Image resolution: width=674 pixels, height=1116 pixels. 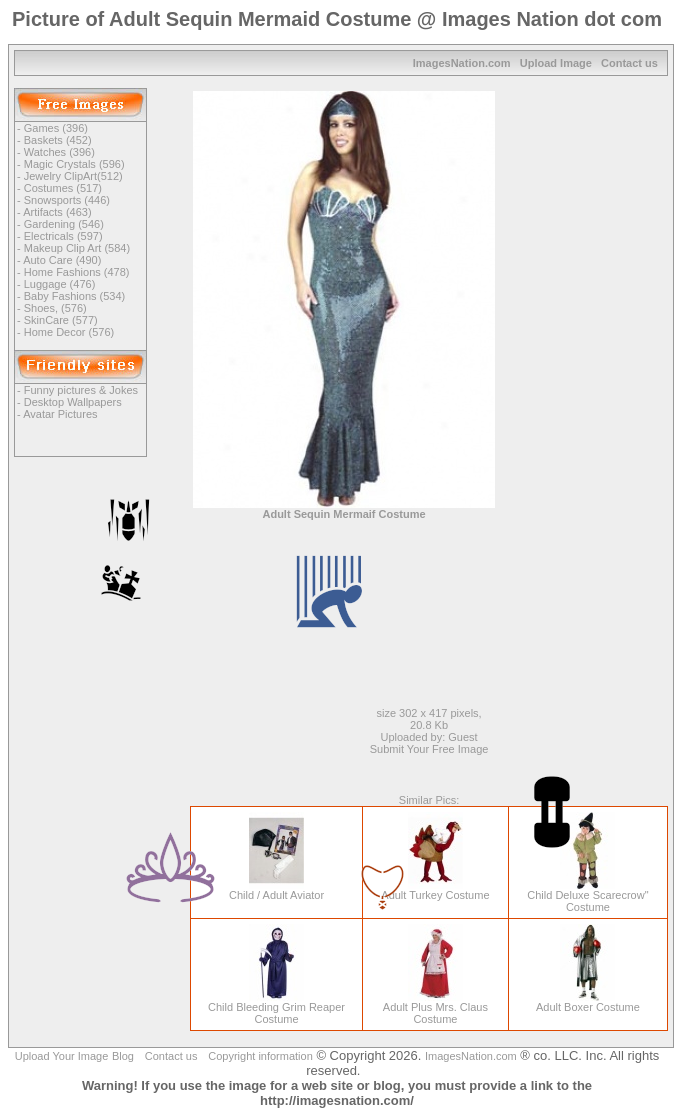 I want to click on indicates a defeated or game over state, so click(x=328, y=591).